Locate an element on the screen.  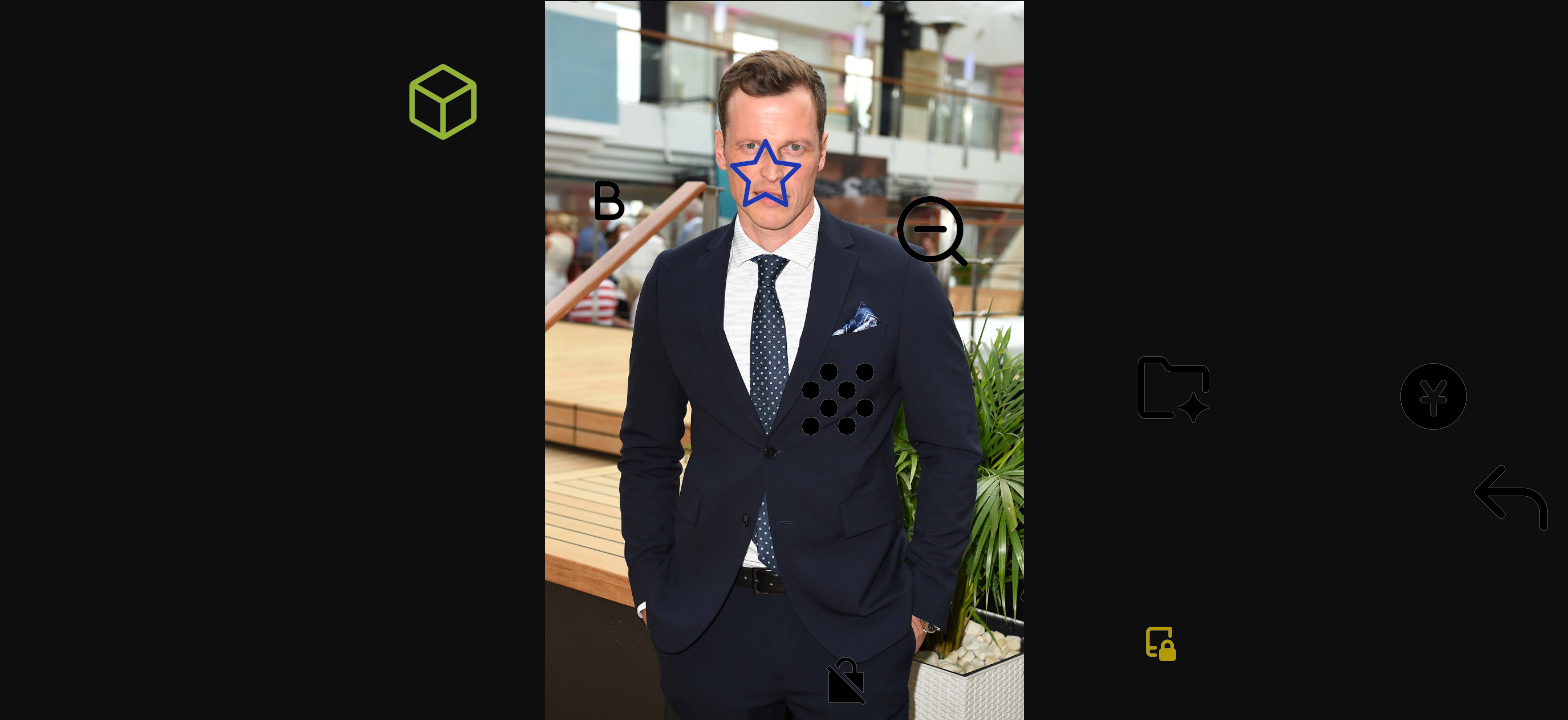
indicates a private or locked repository is located at coordinates (1159, 644).